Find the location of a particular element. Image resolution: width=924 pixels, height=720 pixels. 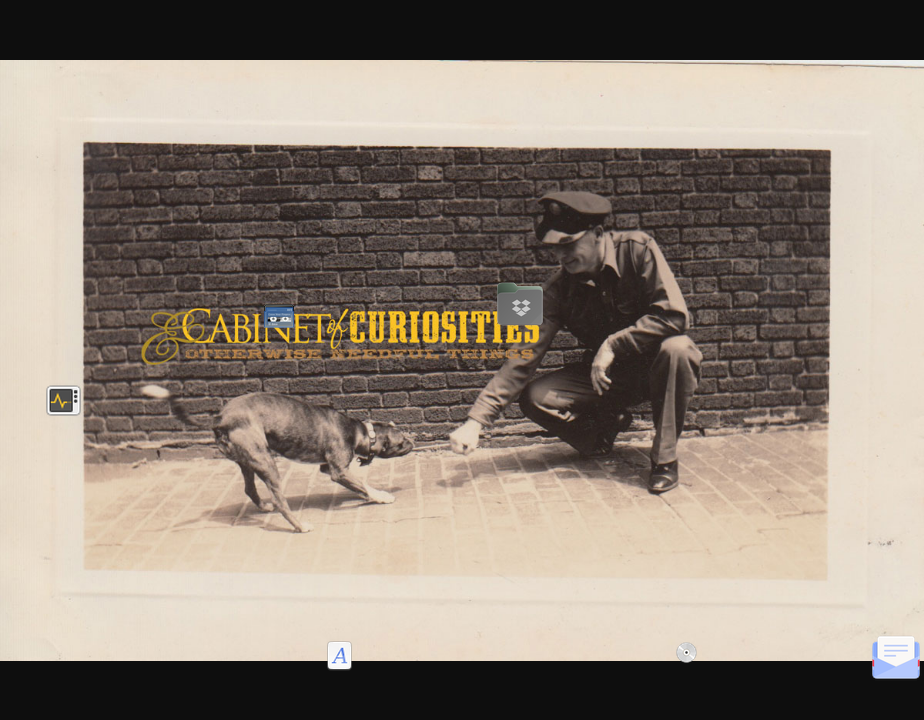

indicates a message has been read is located at coordinates (896, 660).